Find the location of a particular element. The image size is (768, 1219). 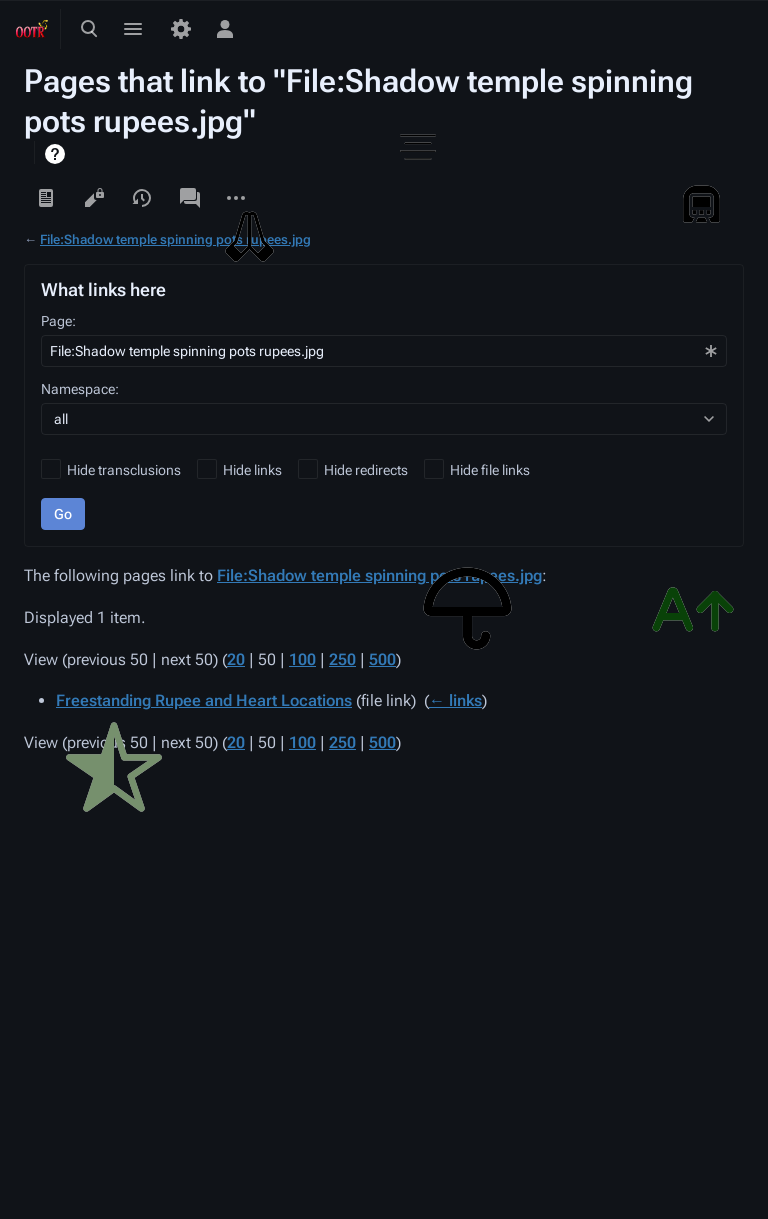

access subway or metro transit information is located at coordinates (701, 205).